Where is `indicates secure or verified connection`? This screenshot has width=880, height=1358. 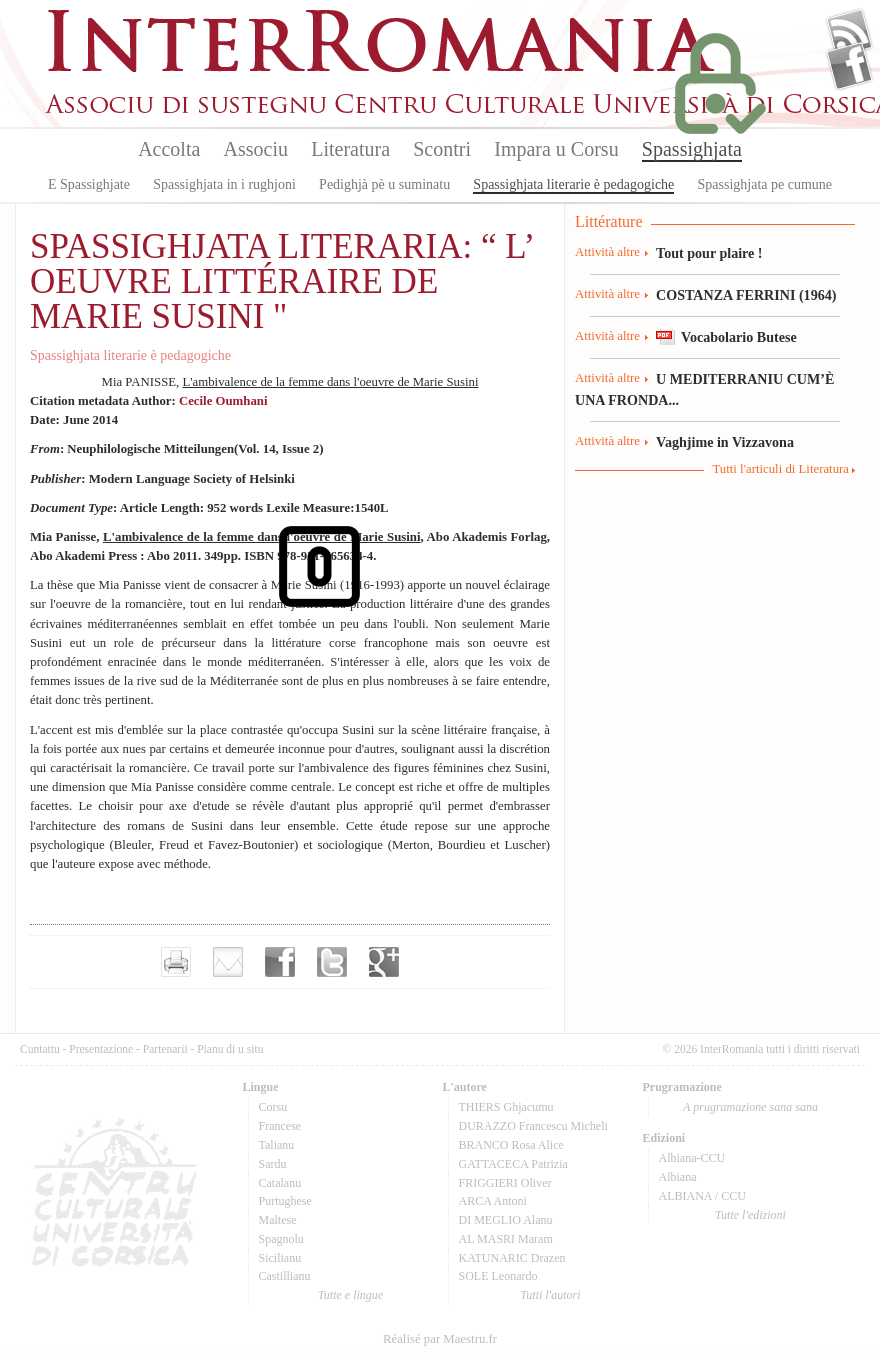
indicates secure or verified connection is located at coordinates (715, 83).